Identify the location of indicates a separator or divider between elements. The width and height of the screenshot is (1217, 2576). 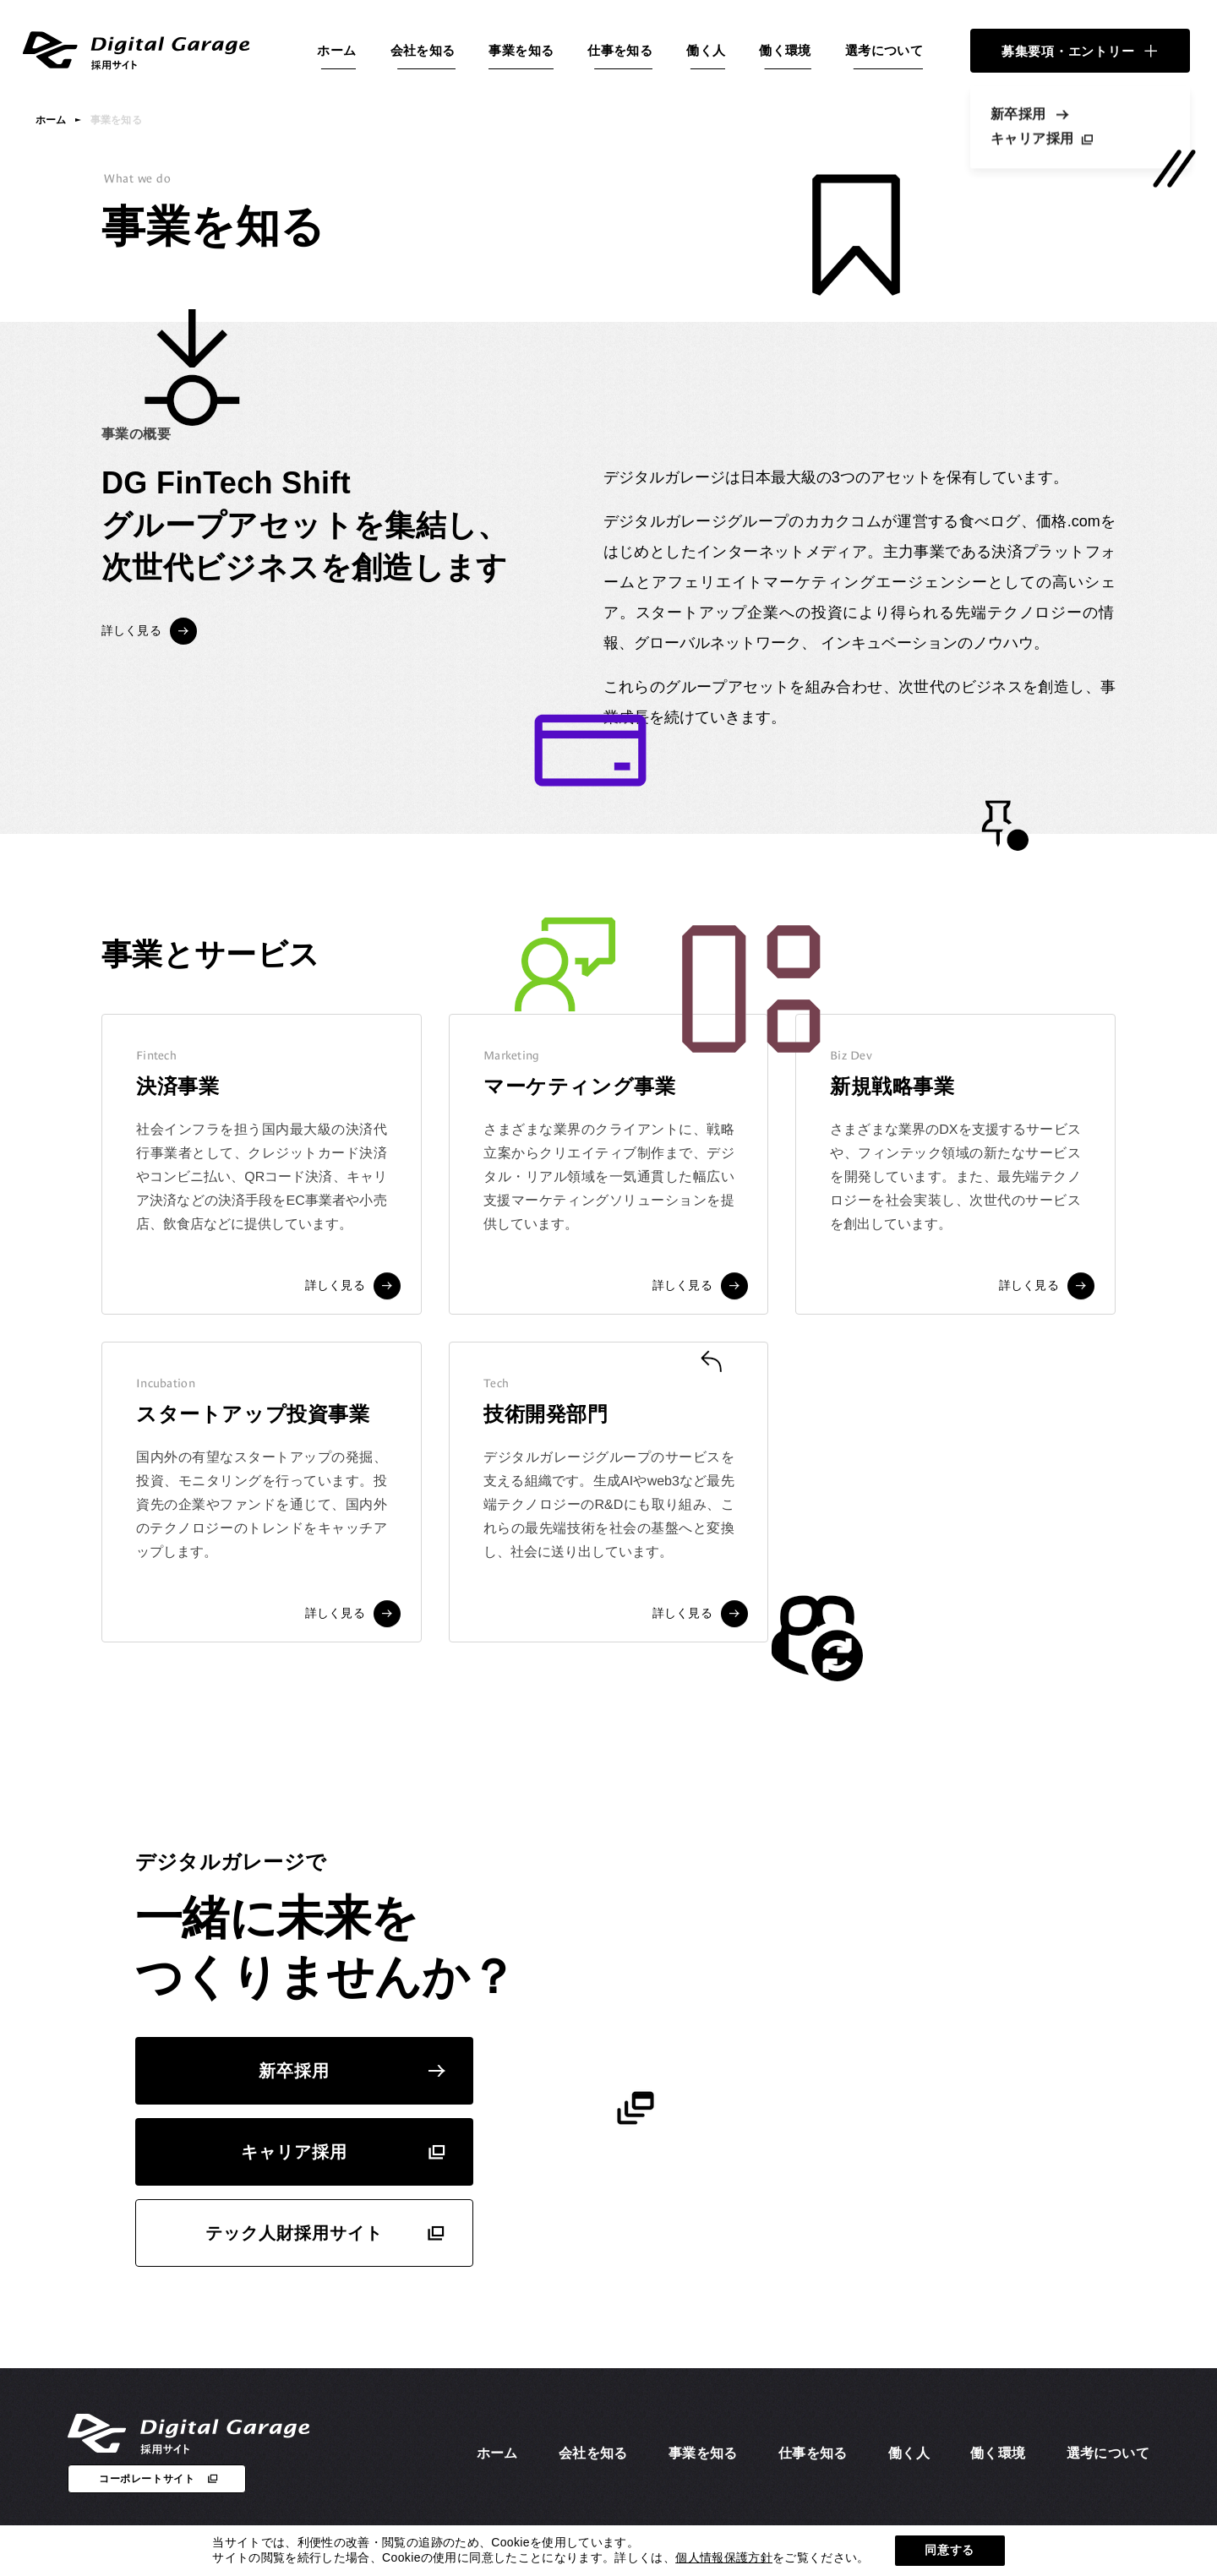
(1174, 168).